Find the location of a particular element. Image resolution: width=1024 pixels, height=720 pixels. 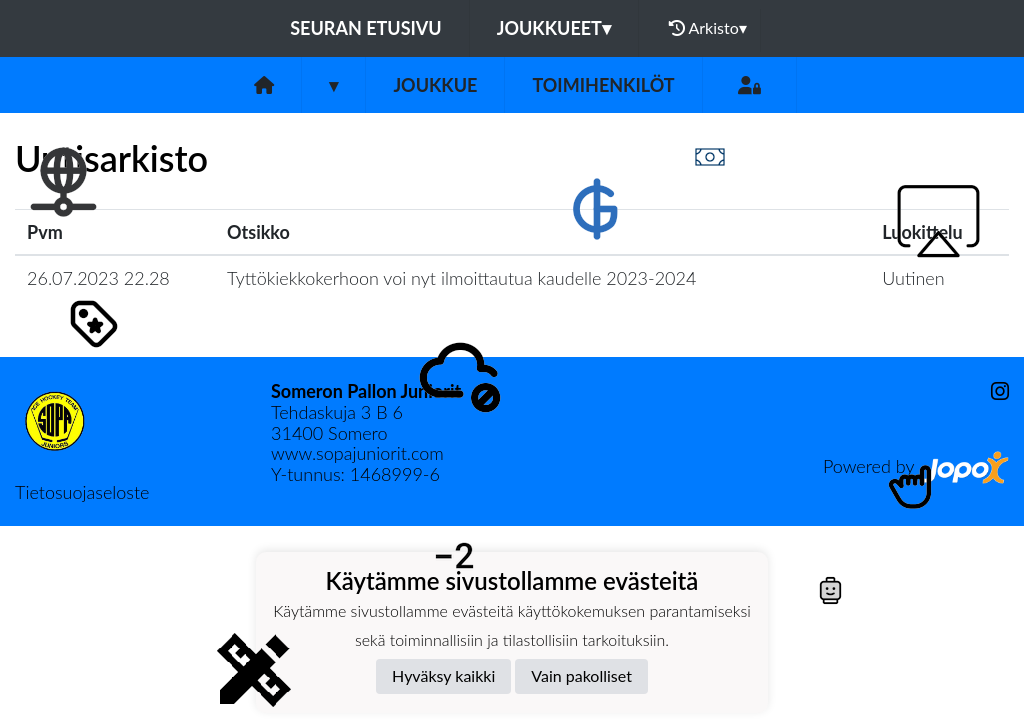

view network connection status is located at coordinates (63, 180).